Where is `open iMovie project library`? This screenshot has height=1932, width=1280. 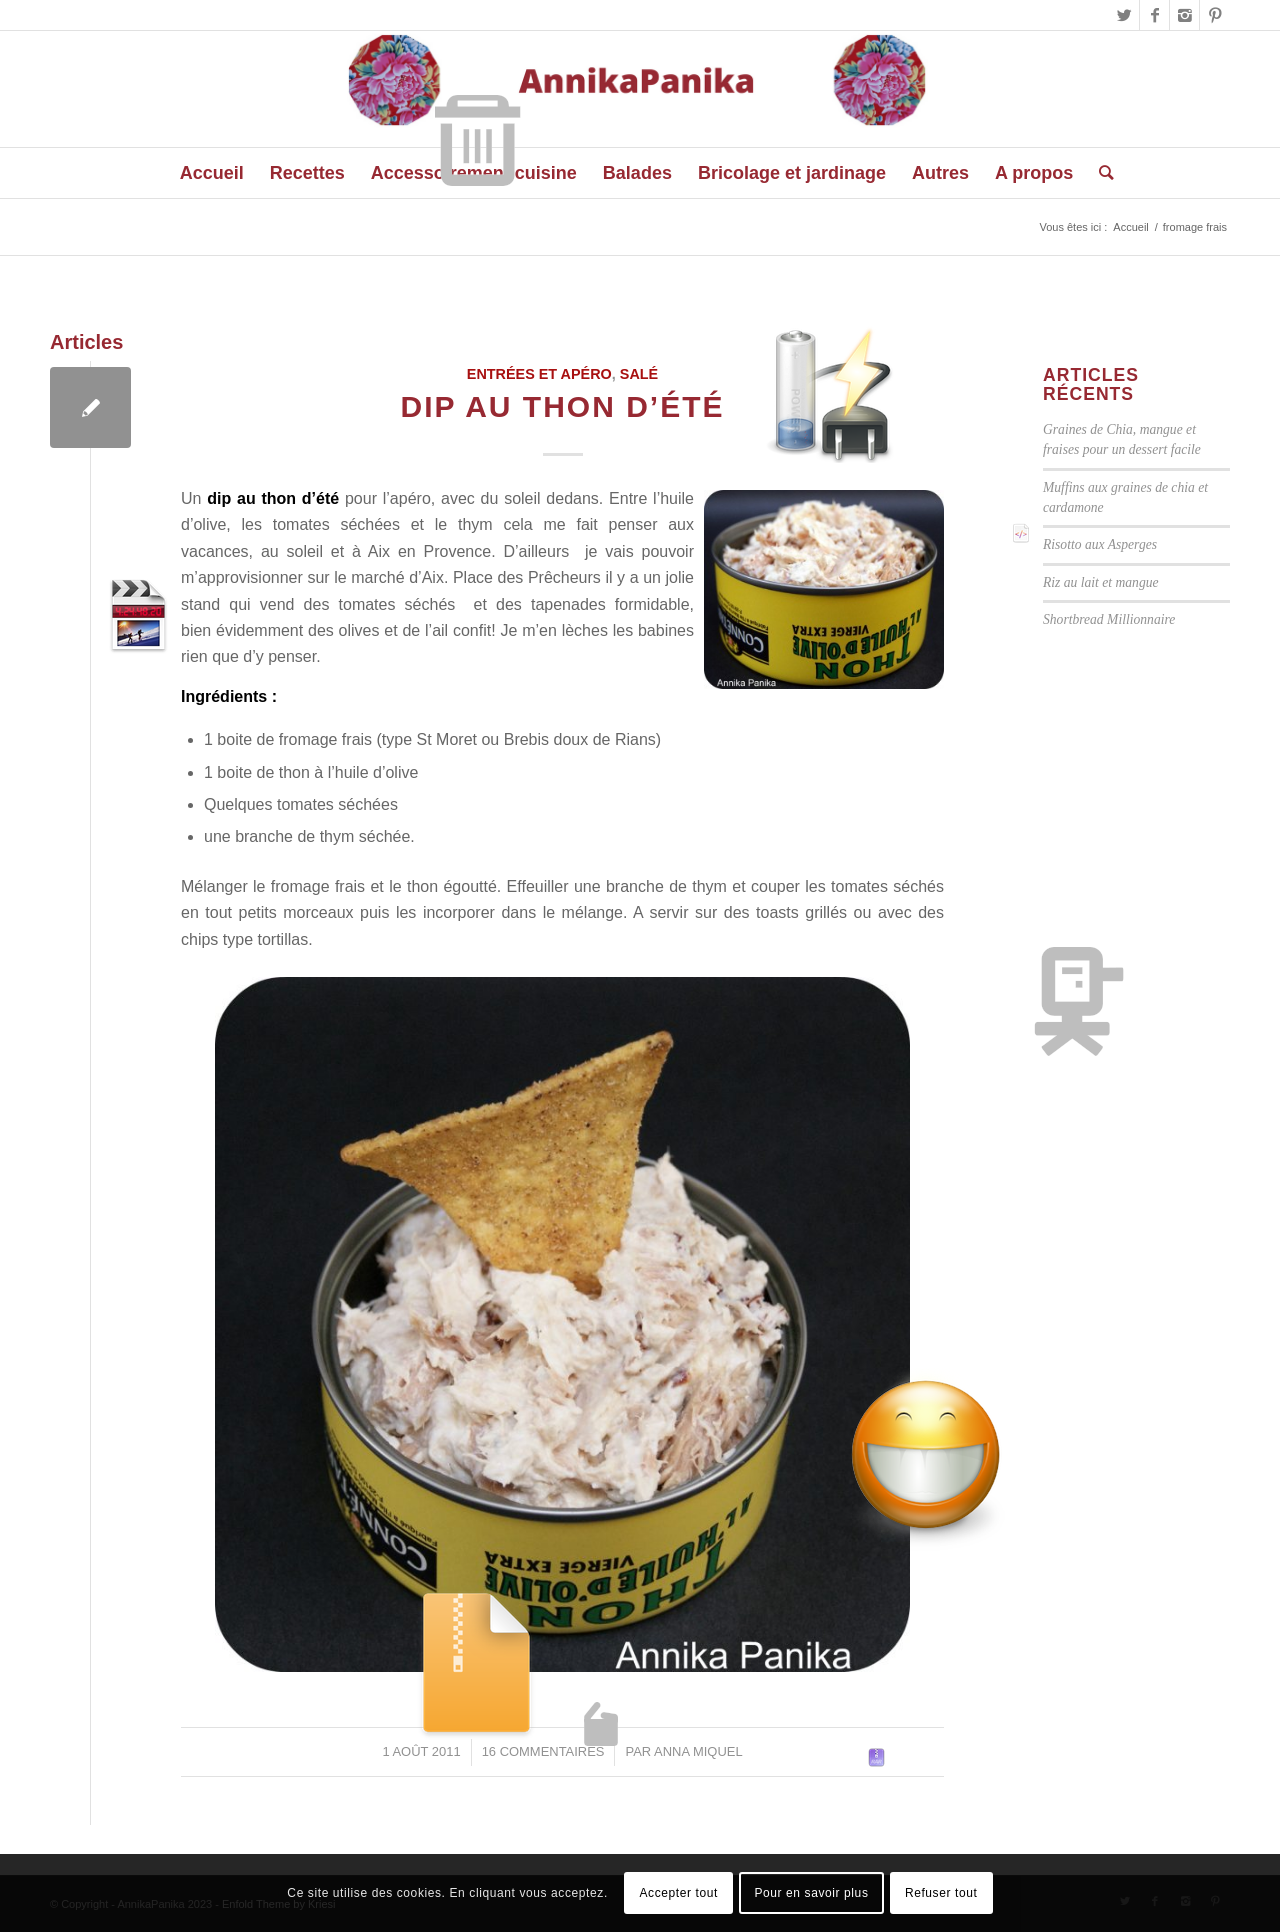 open iMovie project library is located at coordinates (138, 616).